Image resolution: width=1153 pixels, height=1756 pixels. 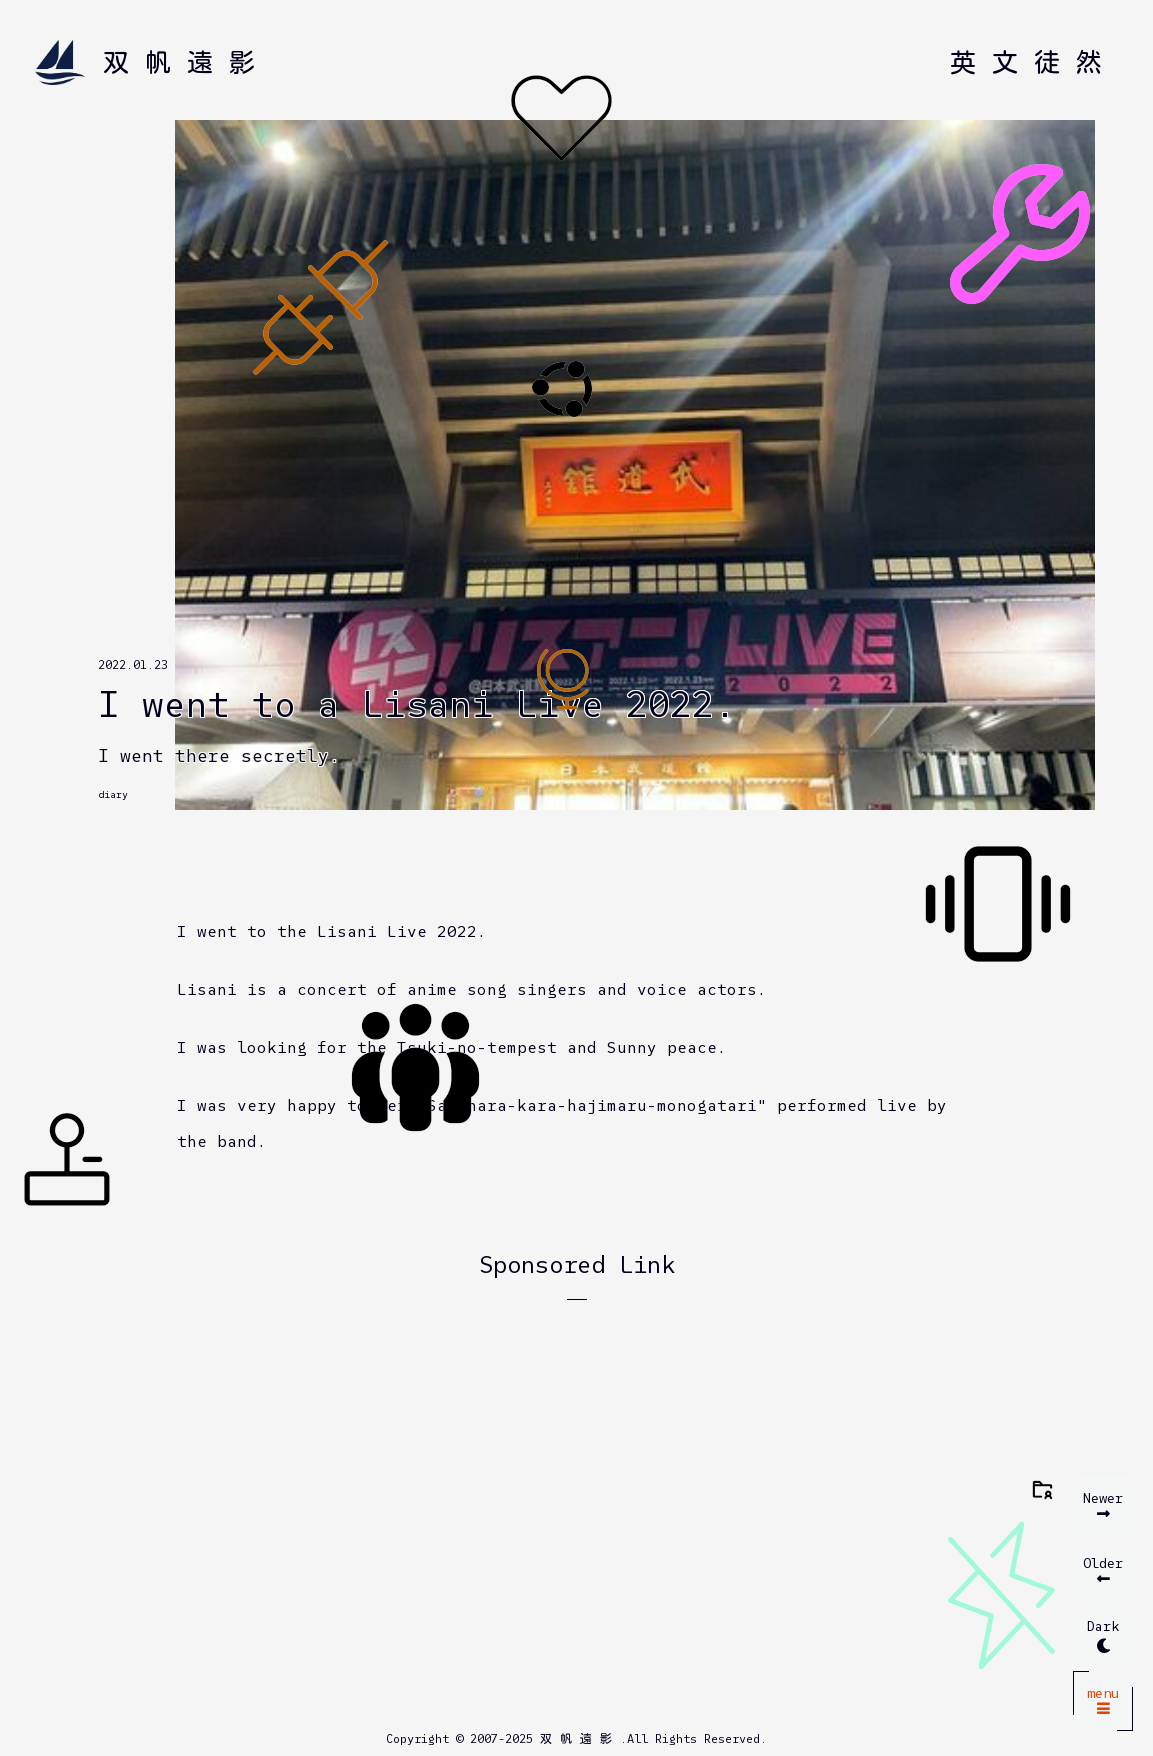 I want to click on access user files or personal folder, so click(x=1042, y=1489).